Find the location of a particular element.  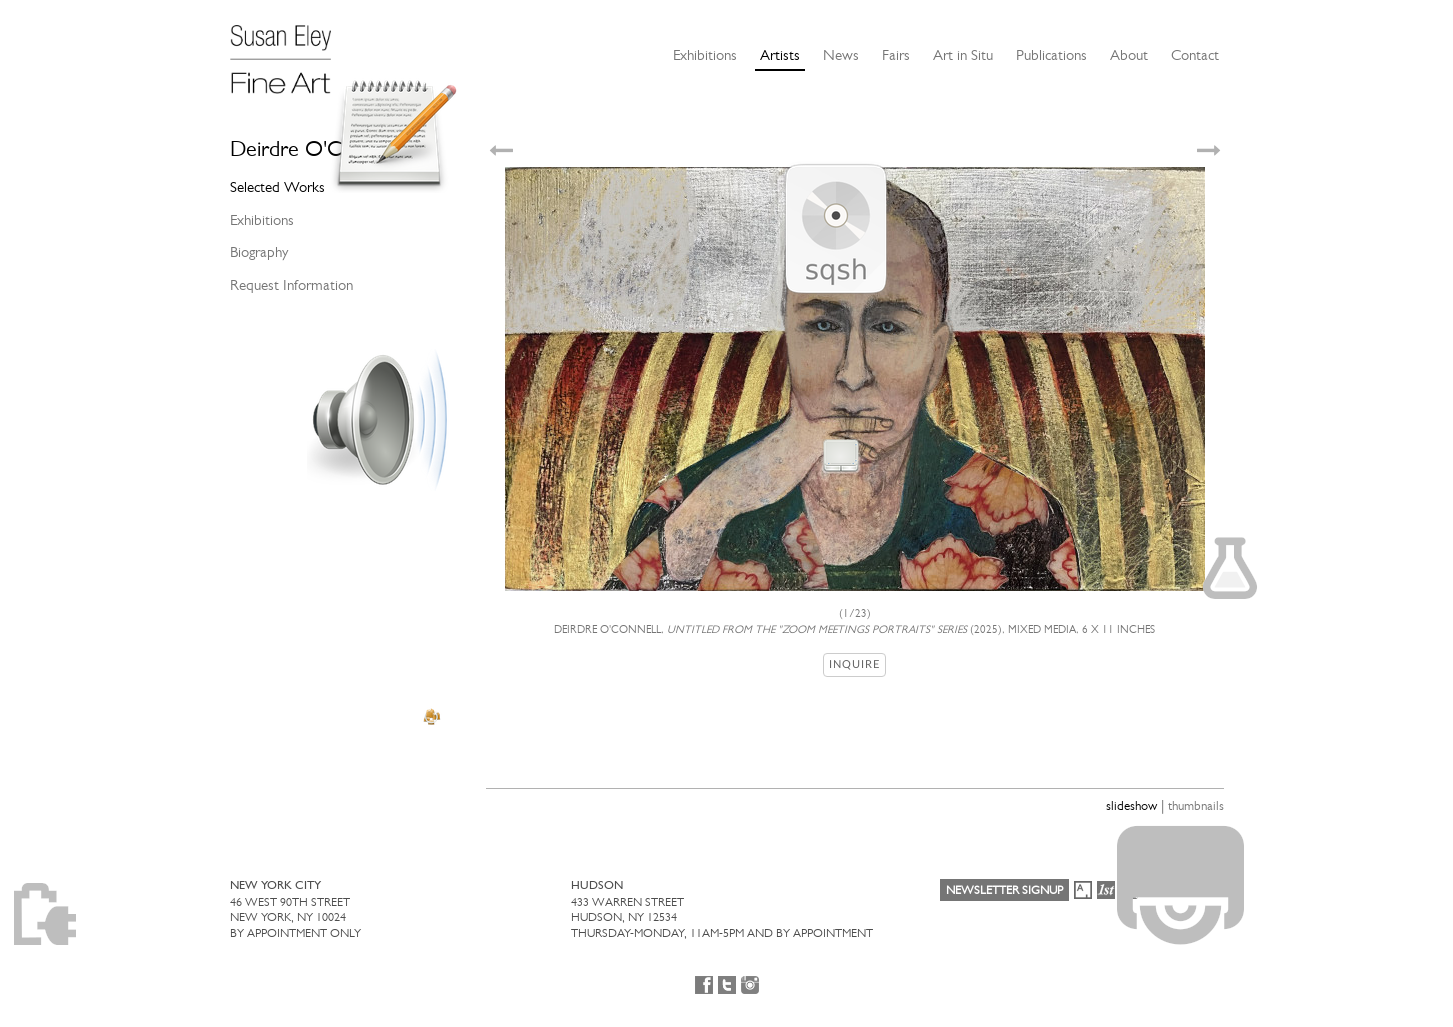

a squashfs compressed filesystem archive file is located at coordinates (836, 229).